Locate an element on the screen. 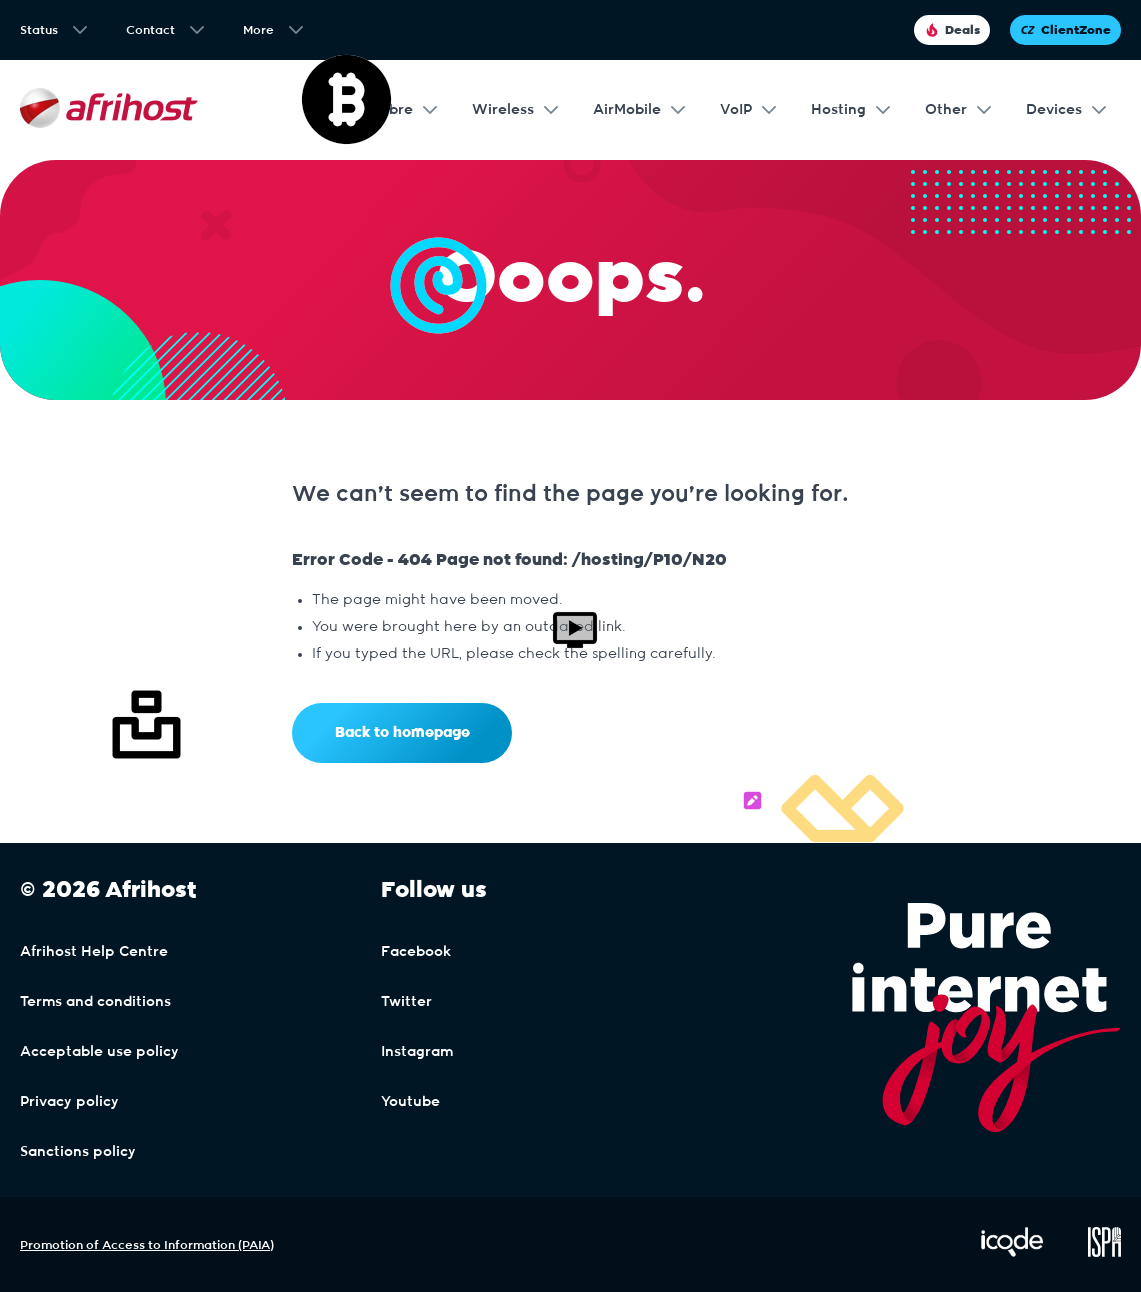 The height and width of the screenshot is (1292, 1141). alpine.js framework logo is located at coordinates (842, 811).